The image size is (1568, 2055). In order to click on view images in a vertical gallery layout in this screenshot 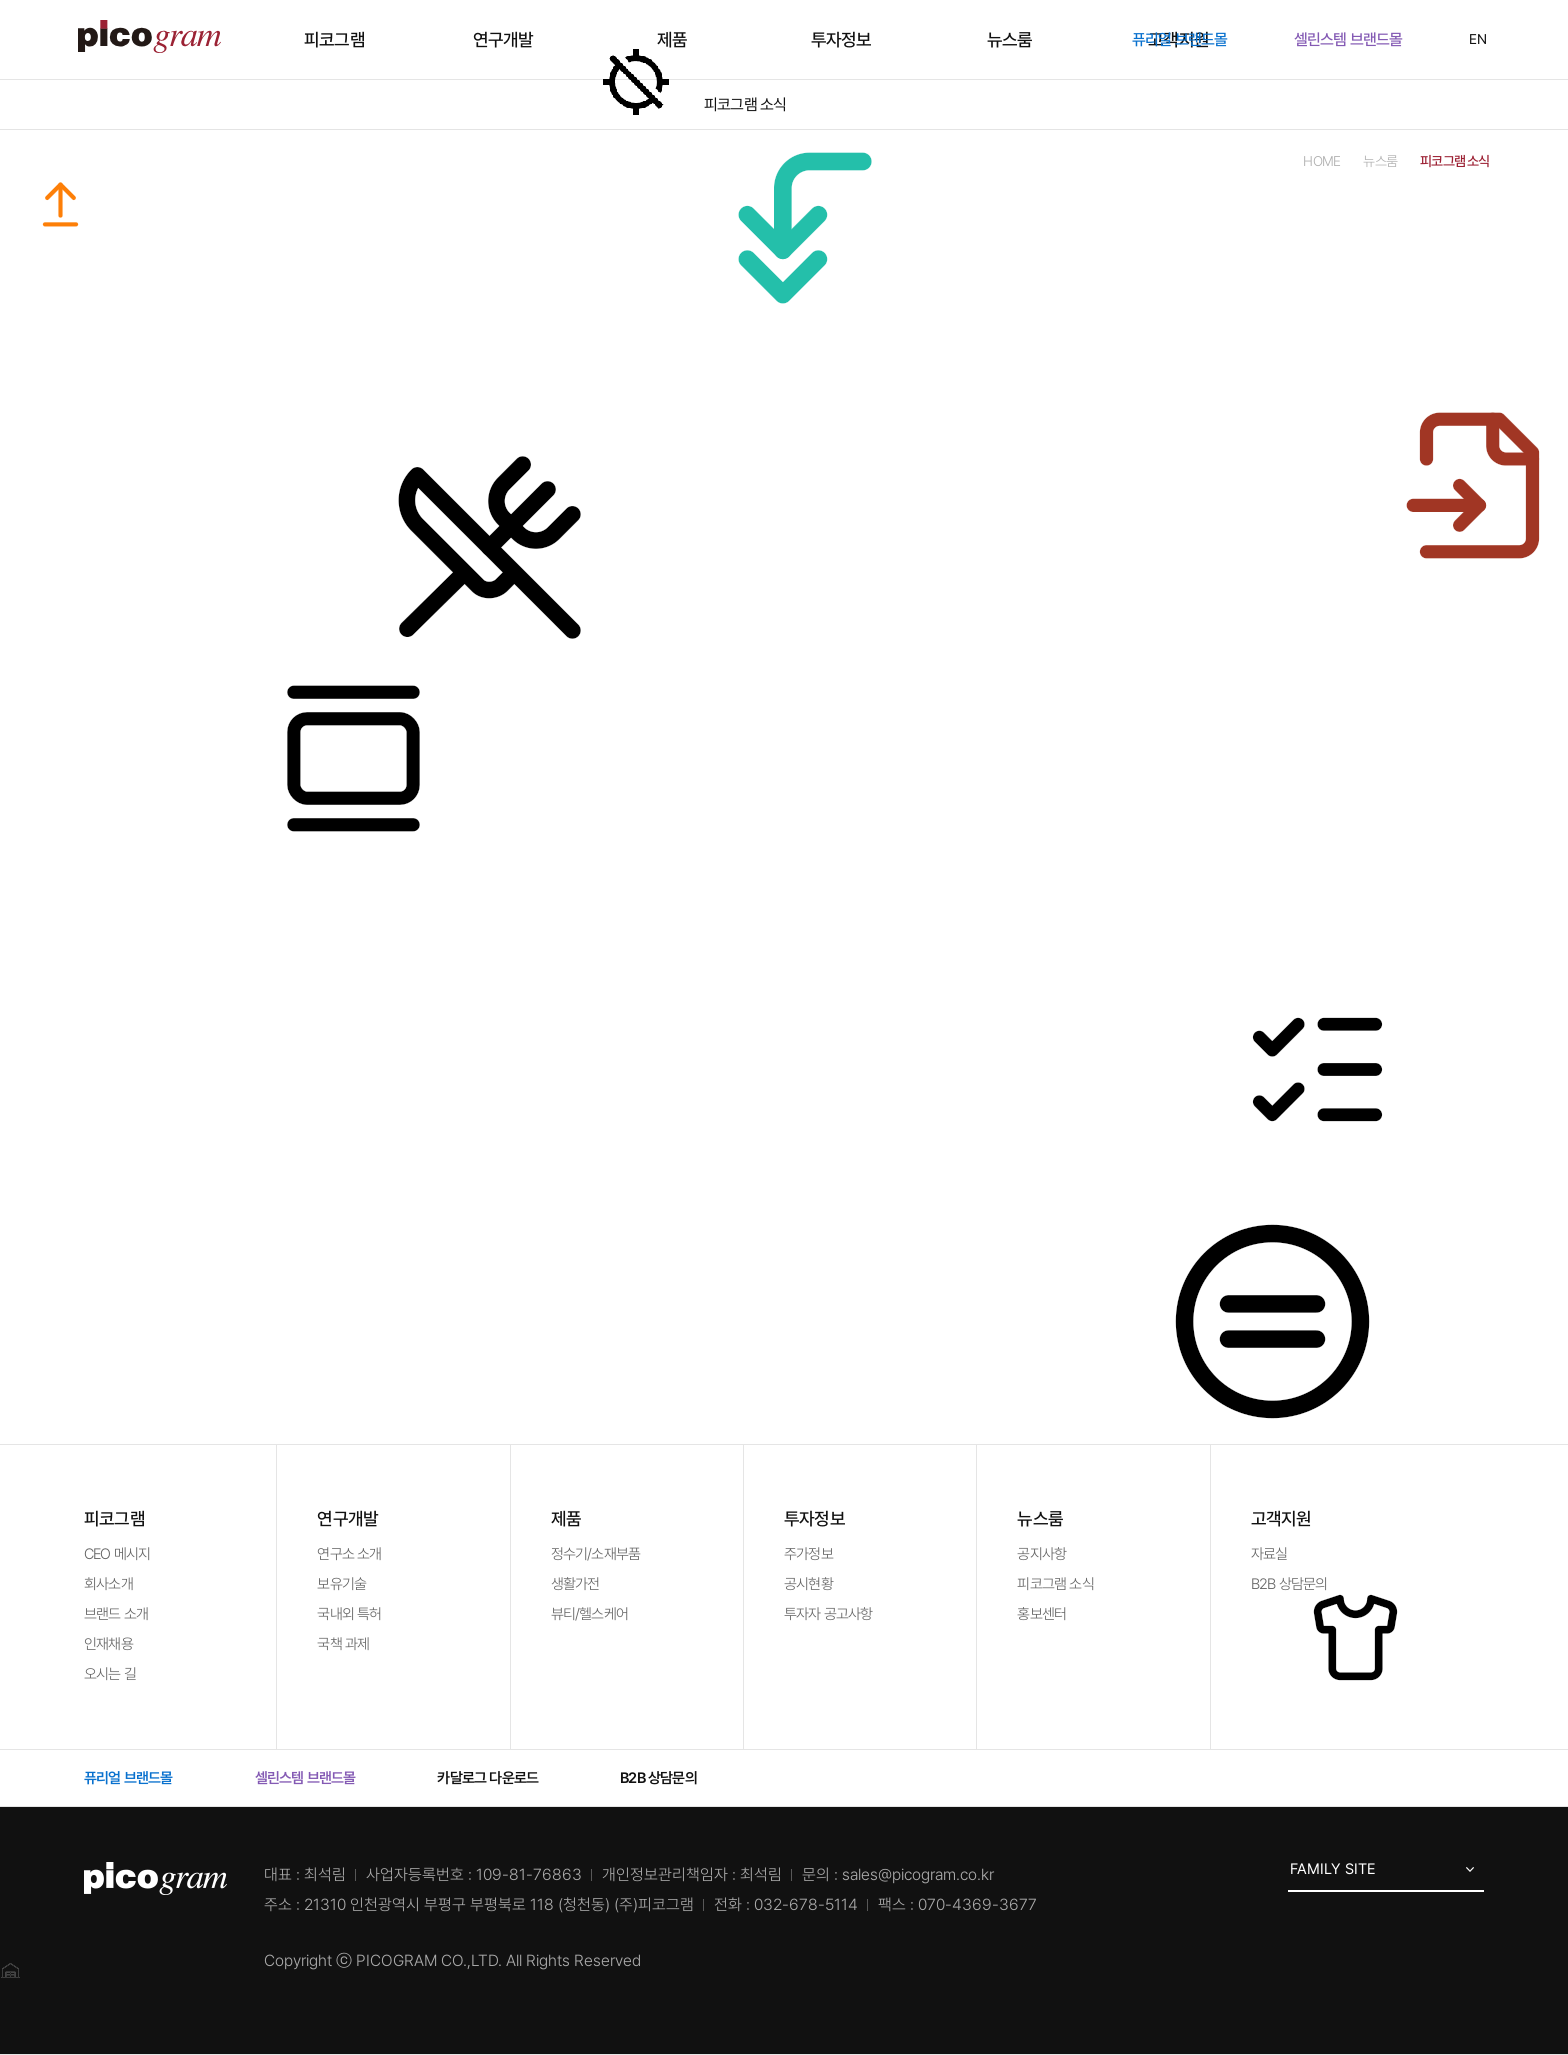, I will do `click(353, 758)`.